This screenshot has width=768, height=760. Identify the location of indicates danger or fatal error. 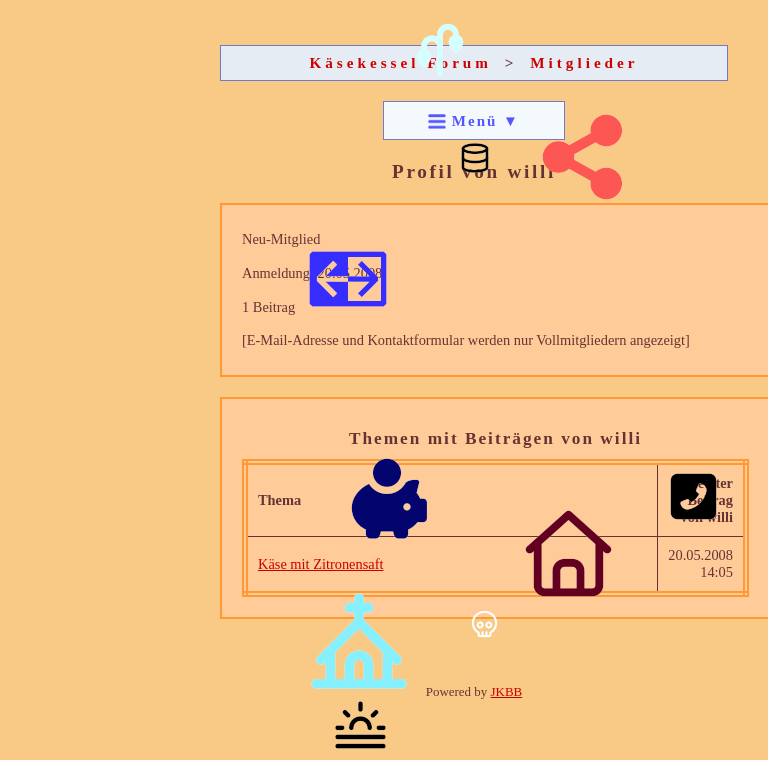
(484, 624).